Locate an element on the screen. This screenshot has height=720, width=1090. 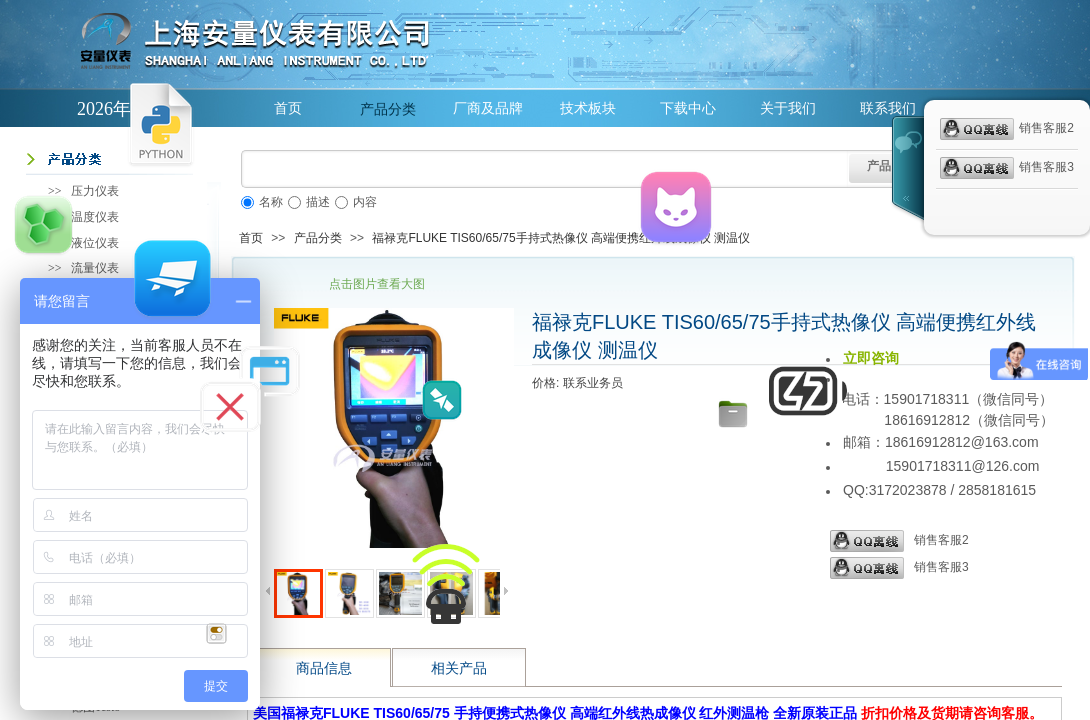
launch gpredict satellite tracking application is located at coordinates (442, 400).